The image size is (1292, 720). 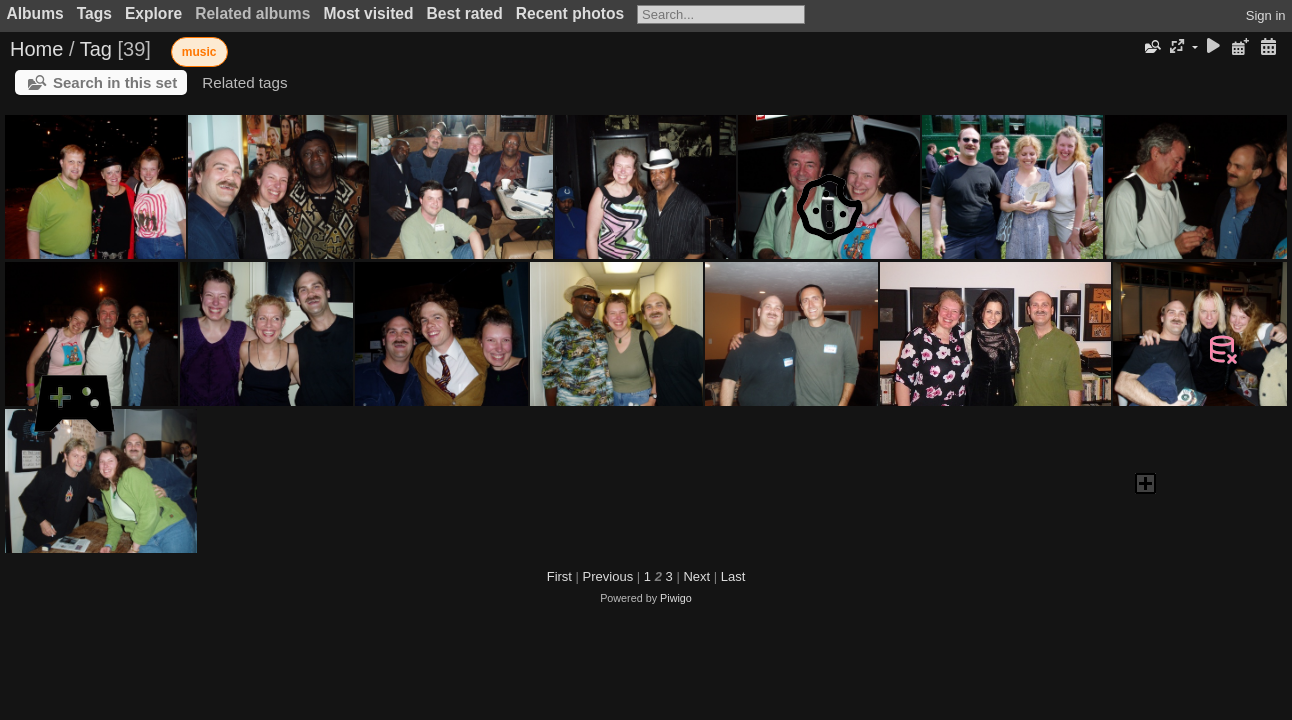 What do you see at coordinates (829, 207) in the screenshot?
I see `manage cookie preferences` at bounding box center [829, 207].